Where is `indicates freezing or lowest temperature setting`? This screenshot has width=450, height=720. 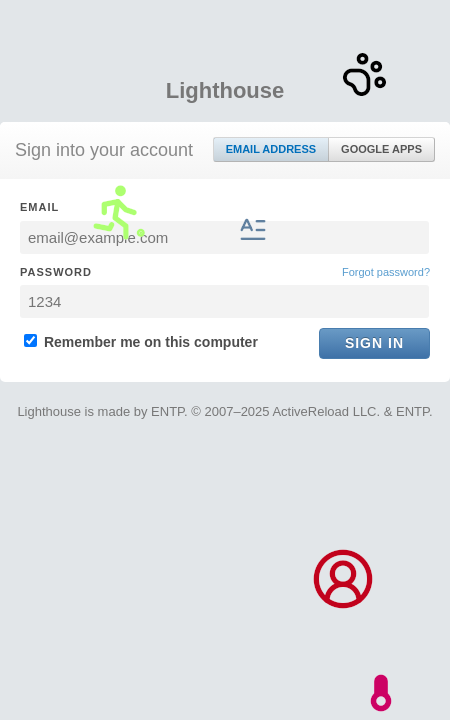 indicates freezing or lowest temperature setting is located at coordinates (381, 693).